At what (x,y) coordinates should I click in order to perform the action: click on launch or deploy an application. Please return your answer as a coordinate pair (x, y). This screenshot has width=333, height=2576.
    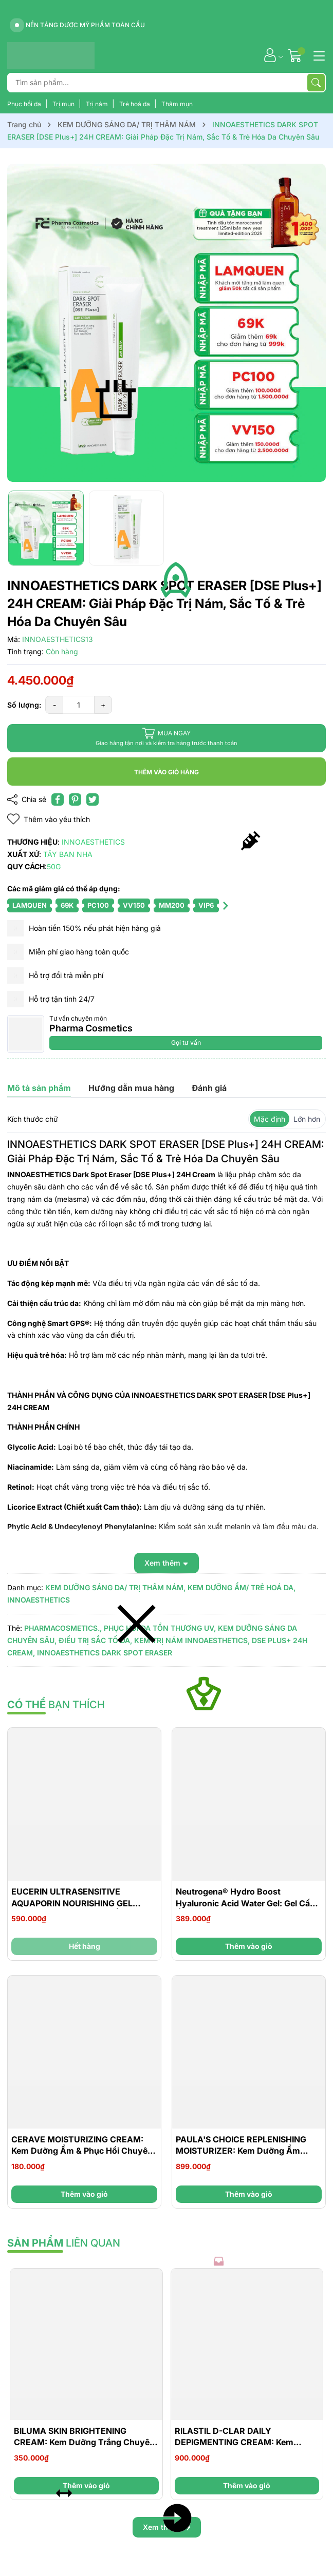
    Looking at the image, I should click on (176, 579).